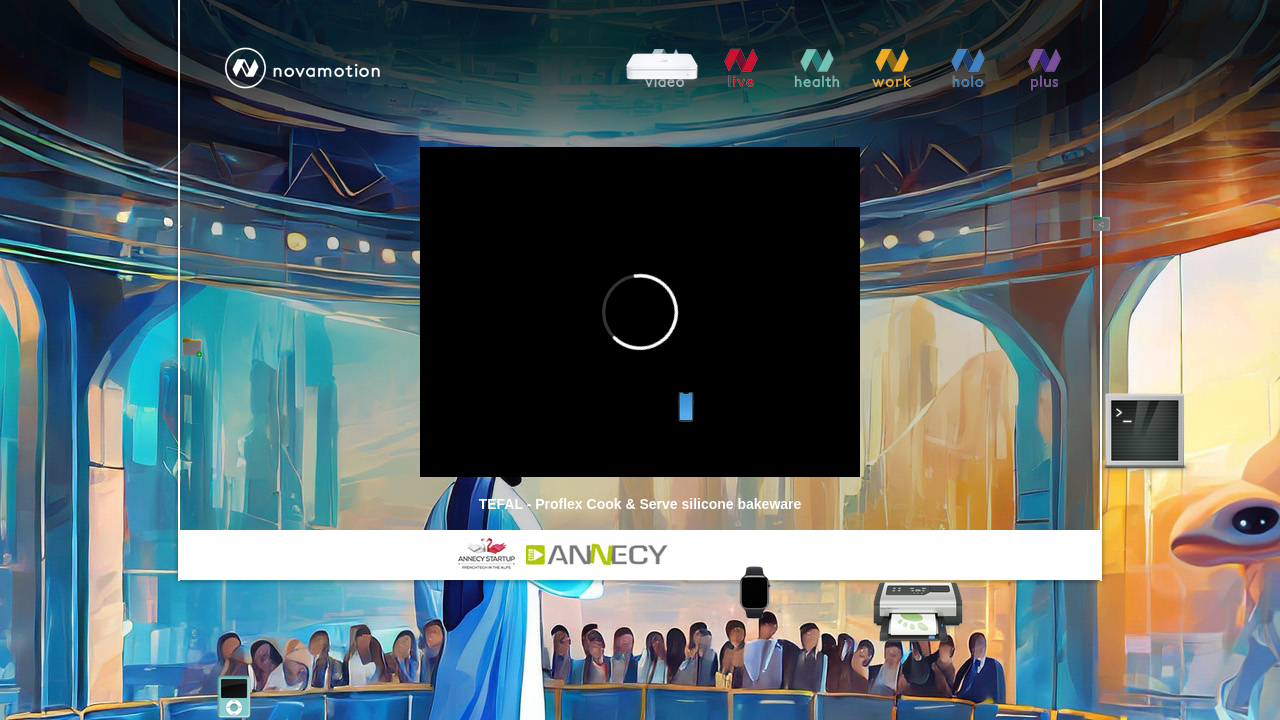 This screenshot has height=720, width=1280. What do you see at coordinates (192, 347) in the screenshot?
I see `create a new folder` at bounding box center [192, 347].